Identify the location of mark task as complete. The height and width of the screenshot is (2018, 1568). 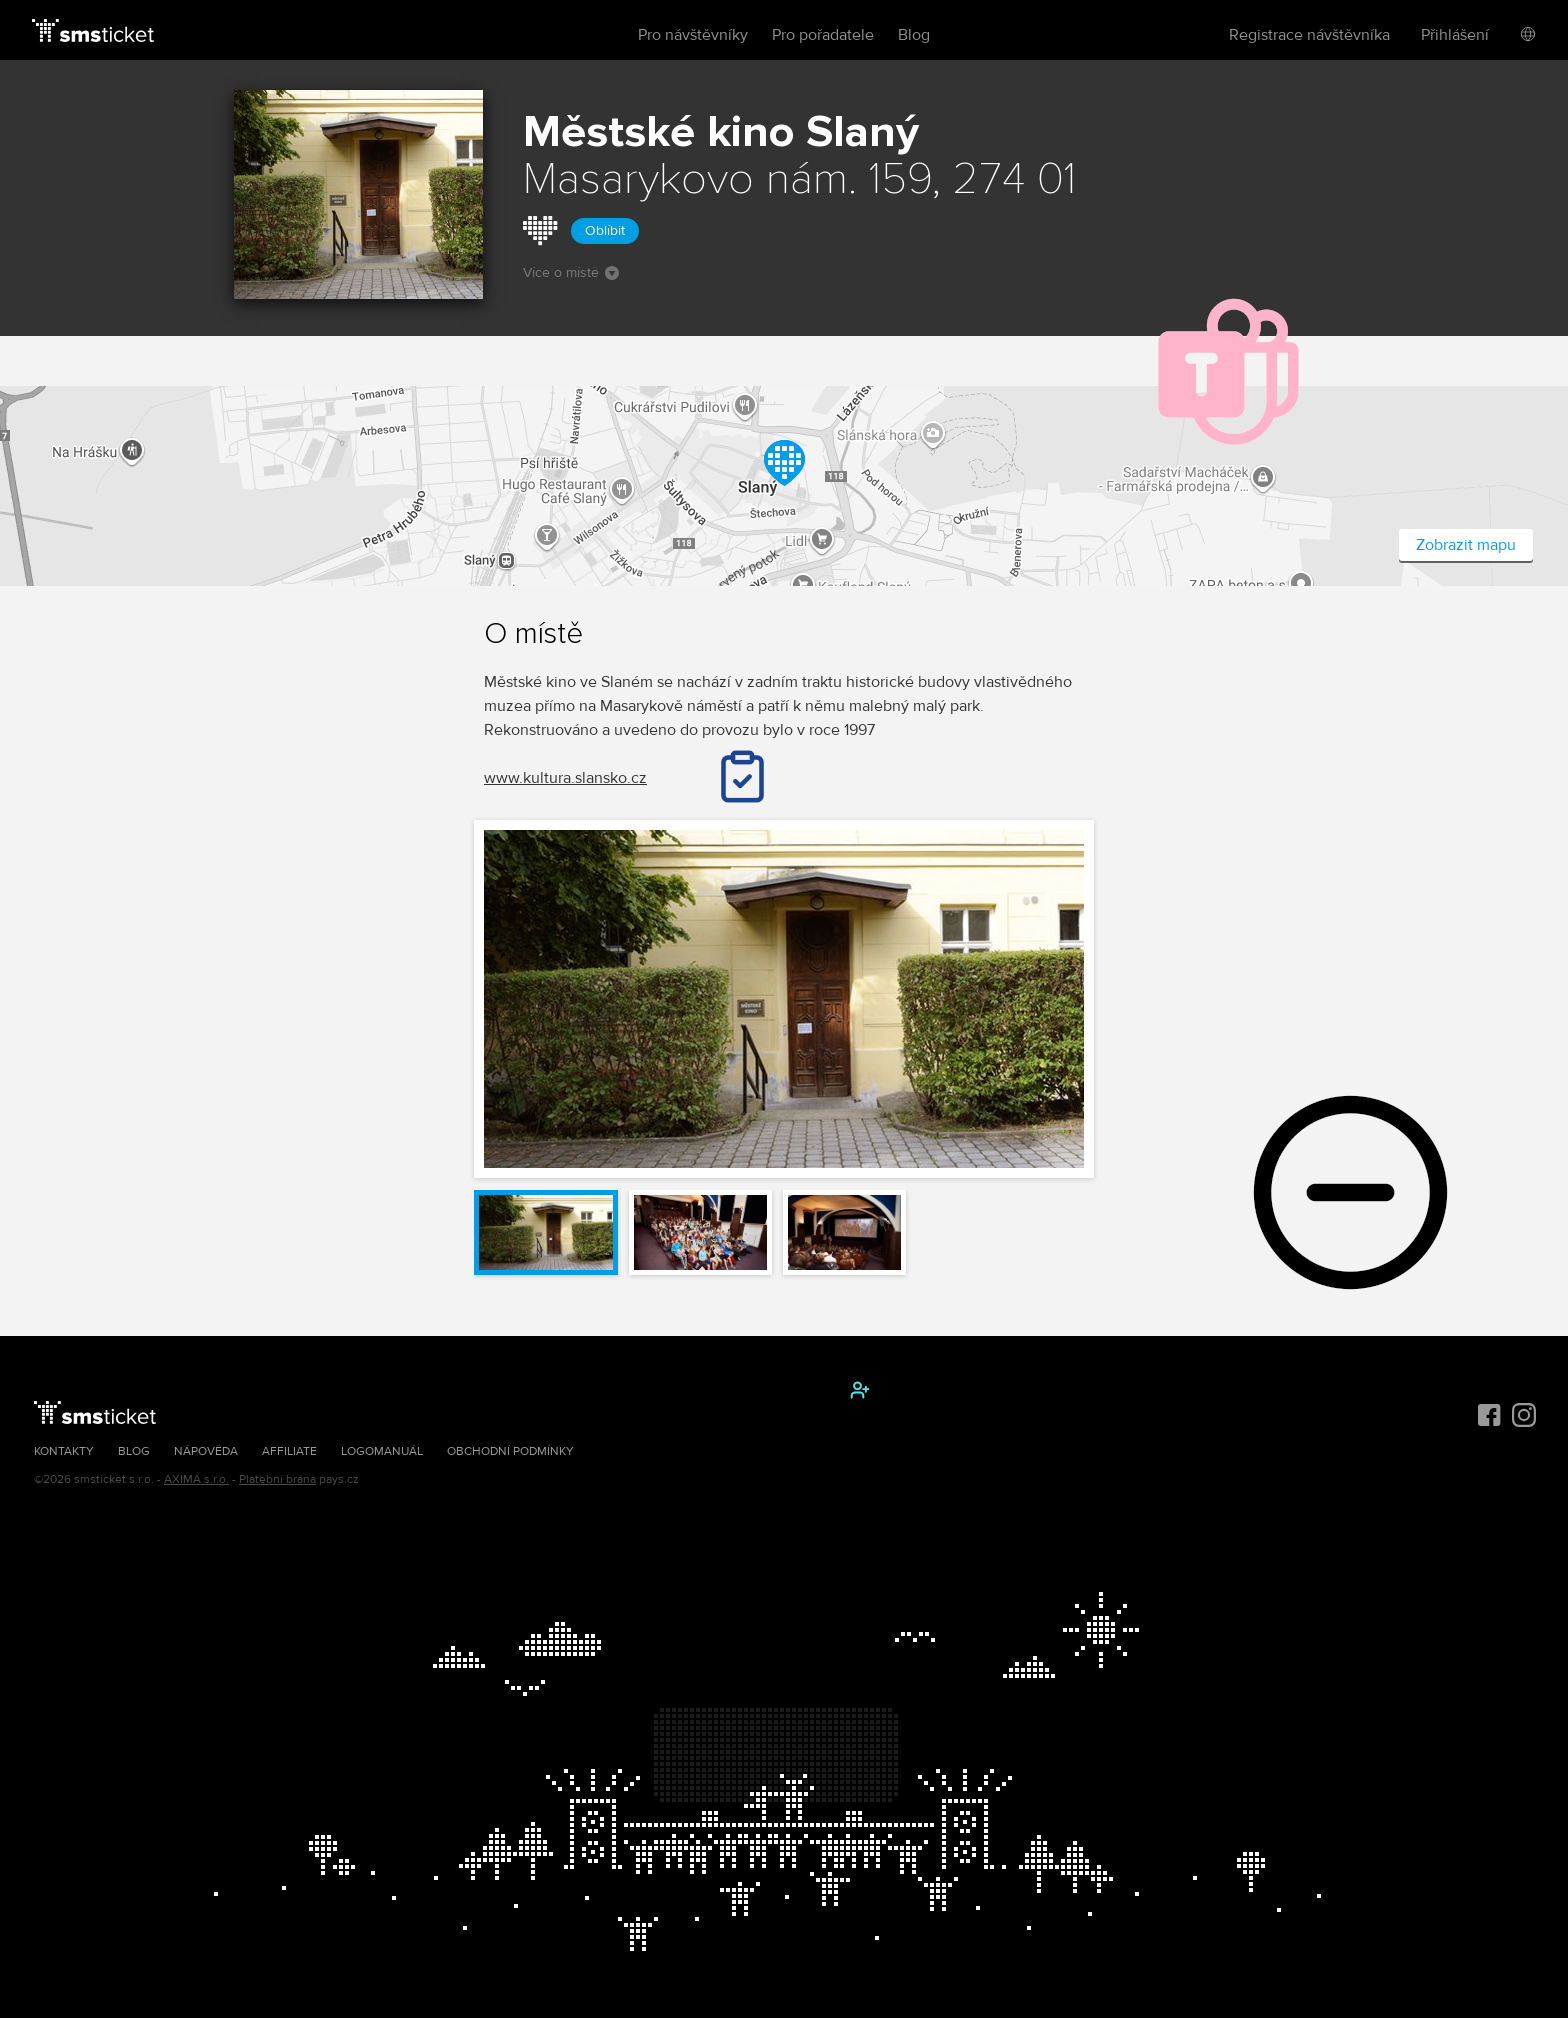
(742, 776).